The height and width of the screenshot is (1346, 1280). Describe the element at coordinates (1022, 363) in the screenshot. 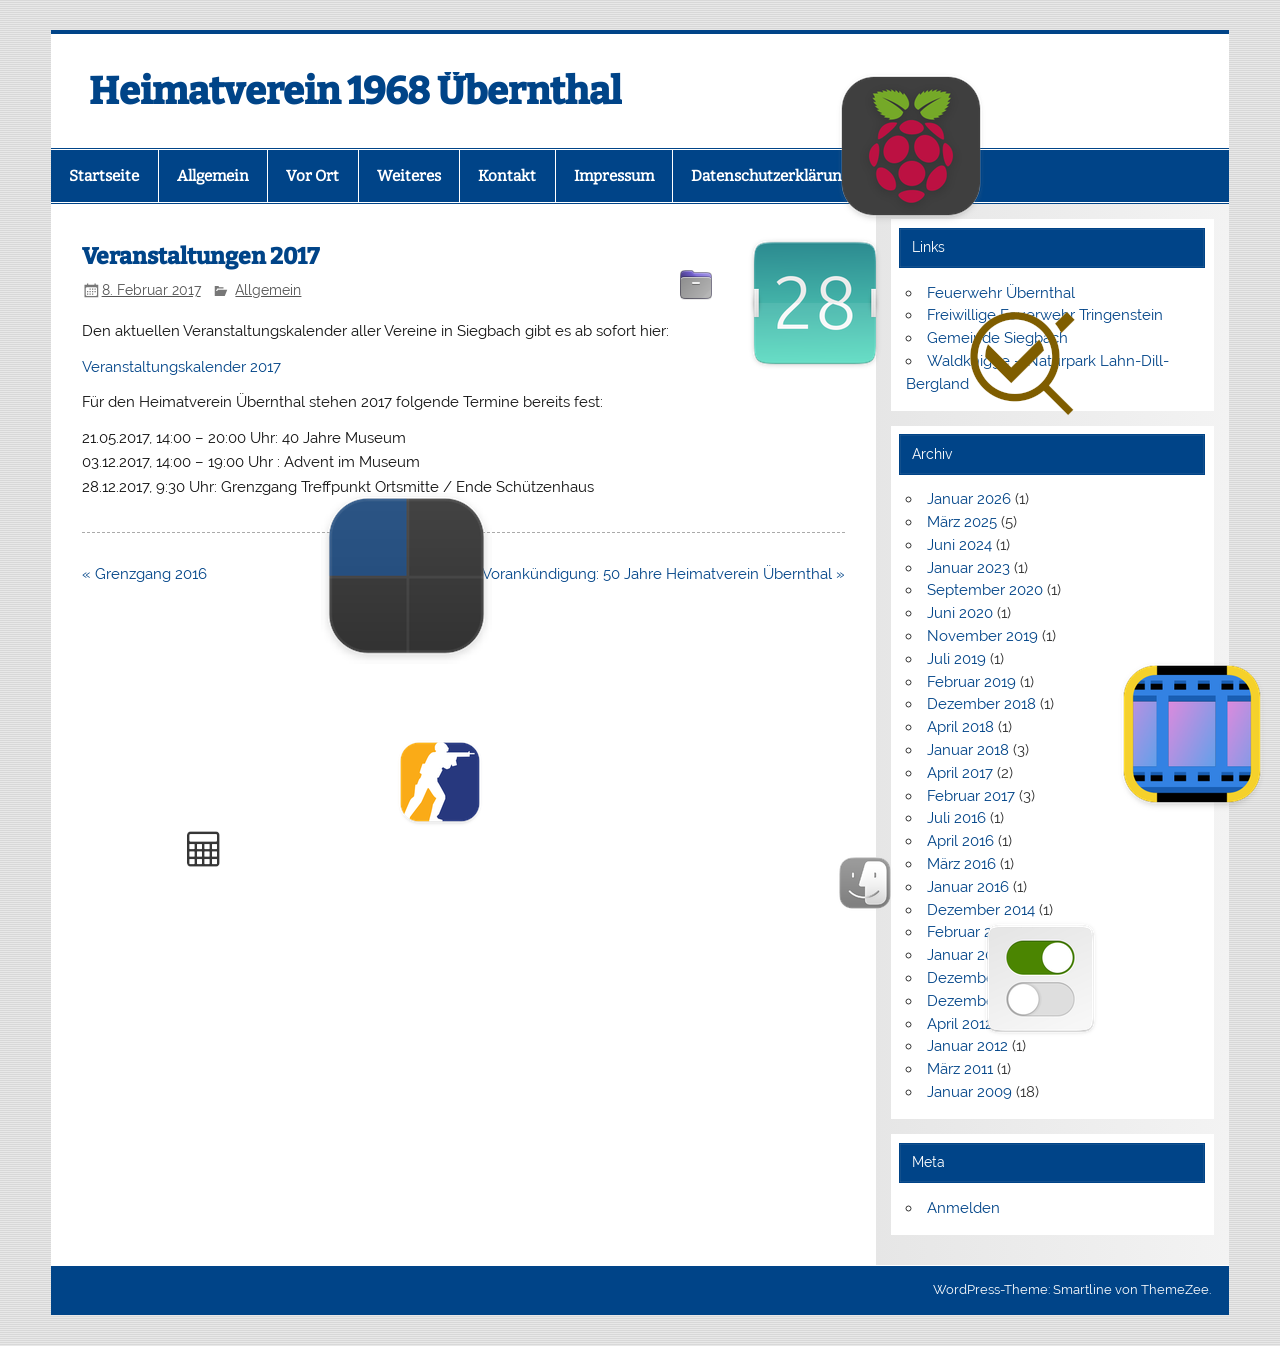

I see `open system configuration or setup assistant` at that location.